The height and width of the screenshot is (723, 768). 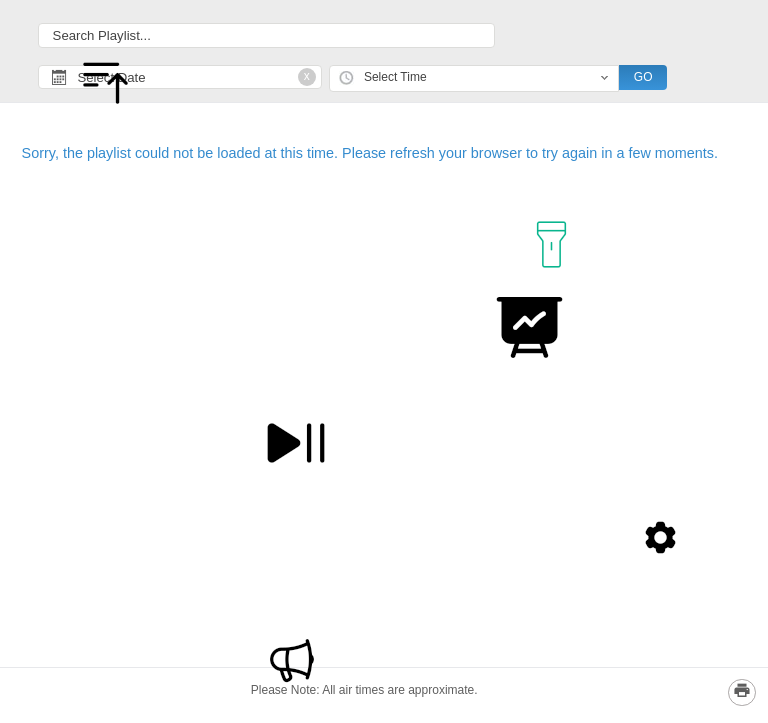 I want to click on view announcements or alerts, so click(x=292, y=661).